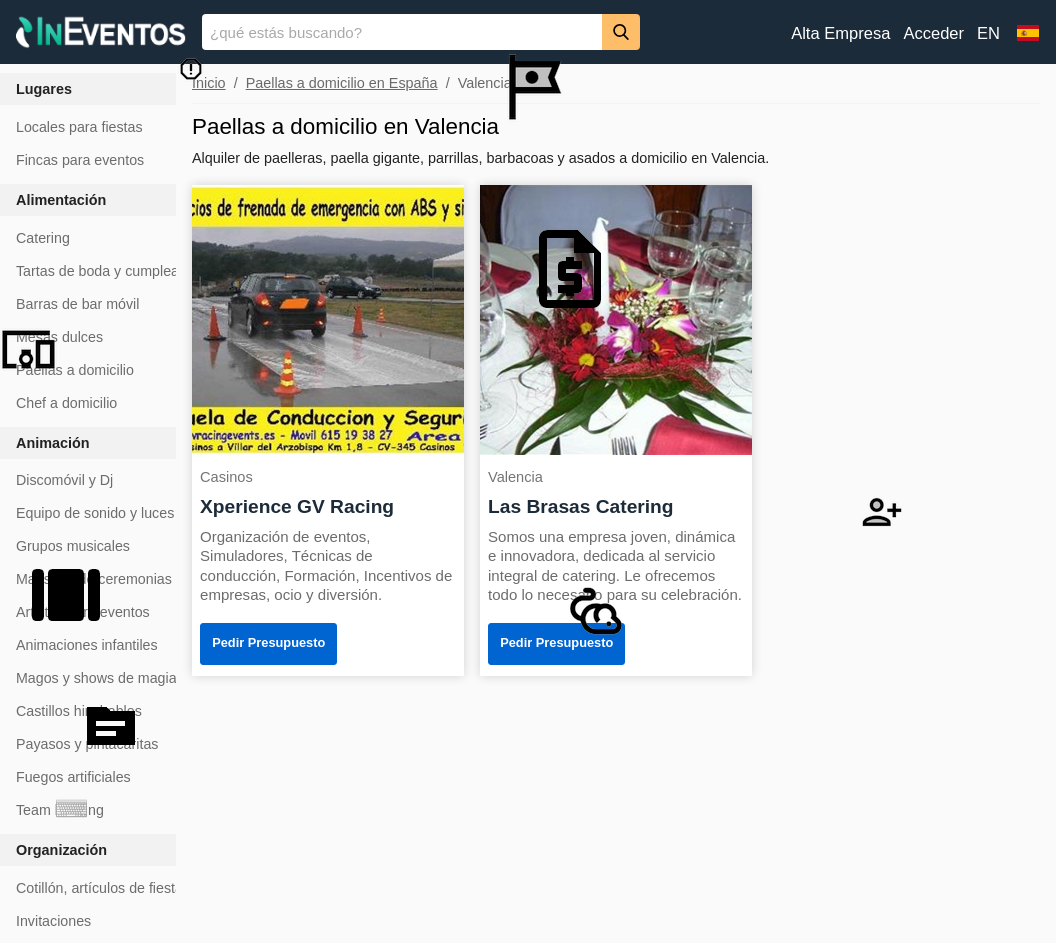 This screenshot has width=1056, height=943. I want to click on add a new contact or friend, so click(882, 512).